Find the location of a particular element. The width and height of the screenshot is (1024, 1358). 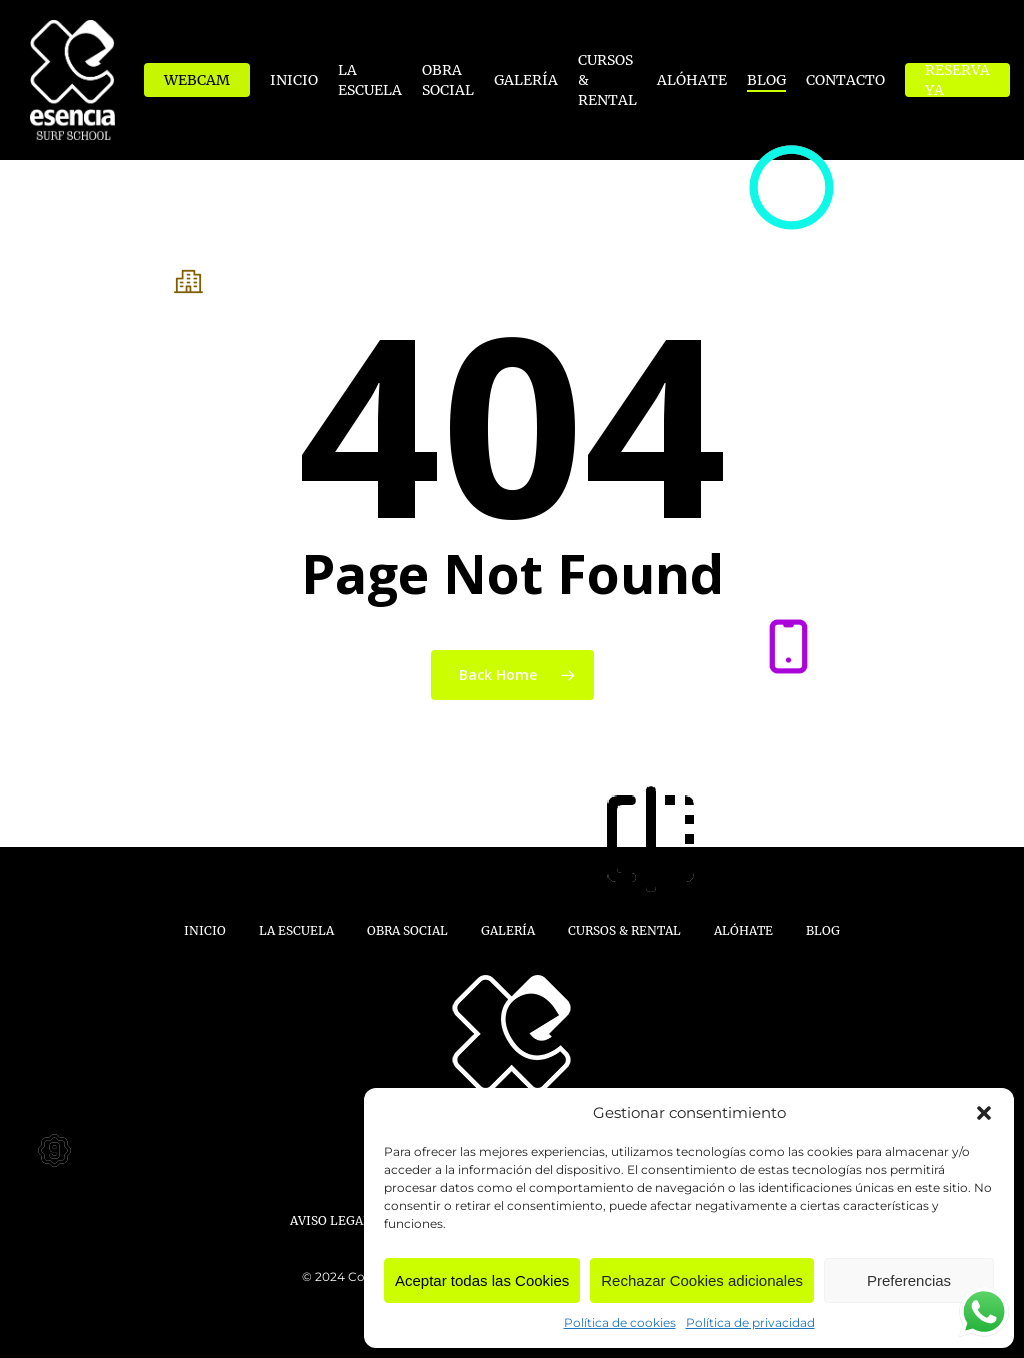

view apartment or residential listings is located at coordinates (188, 281).